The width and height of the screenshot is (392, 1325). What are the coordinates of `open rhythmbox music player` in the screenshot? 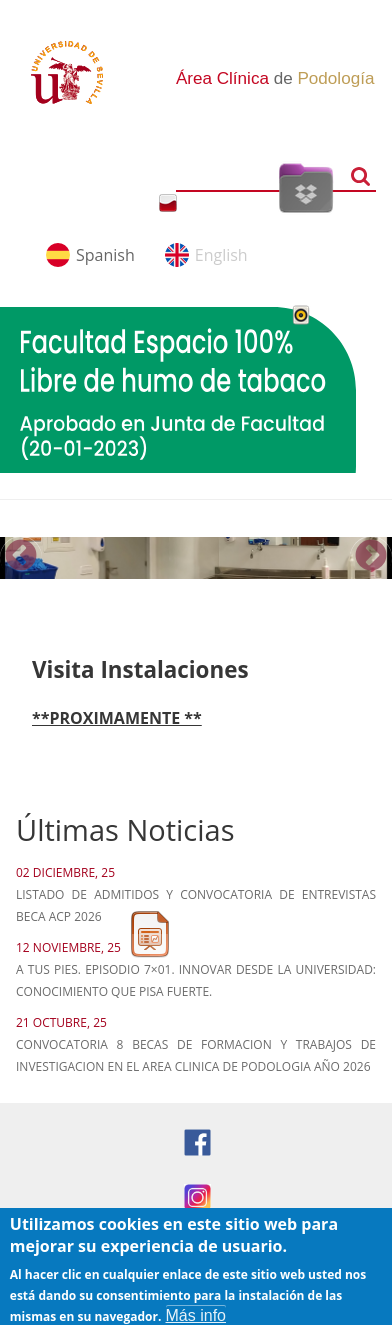 It's located at (301, 315).